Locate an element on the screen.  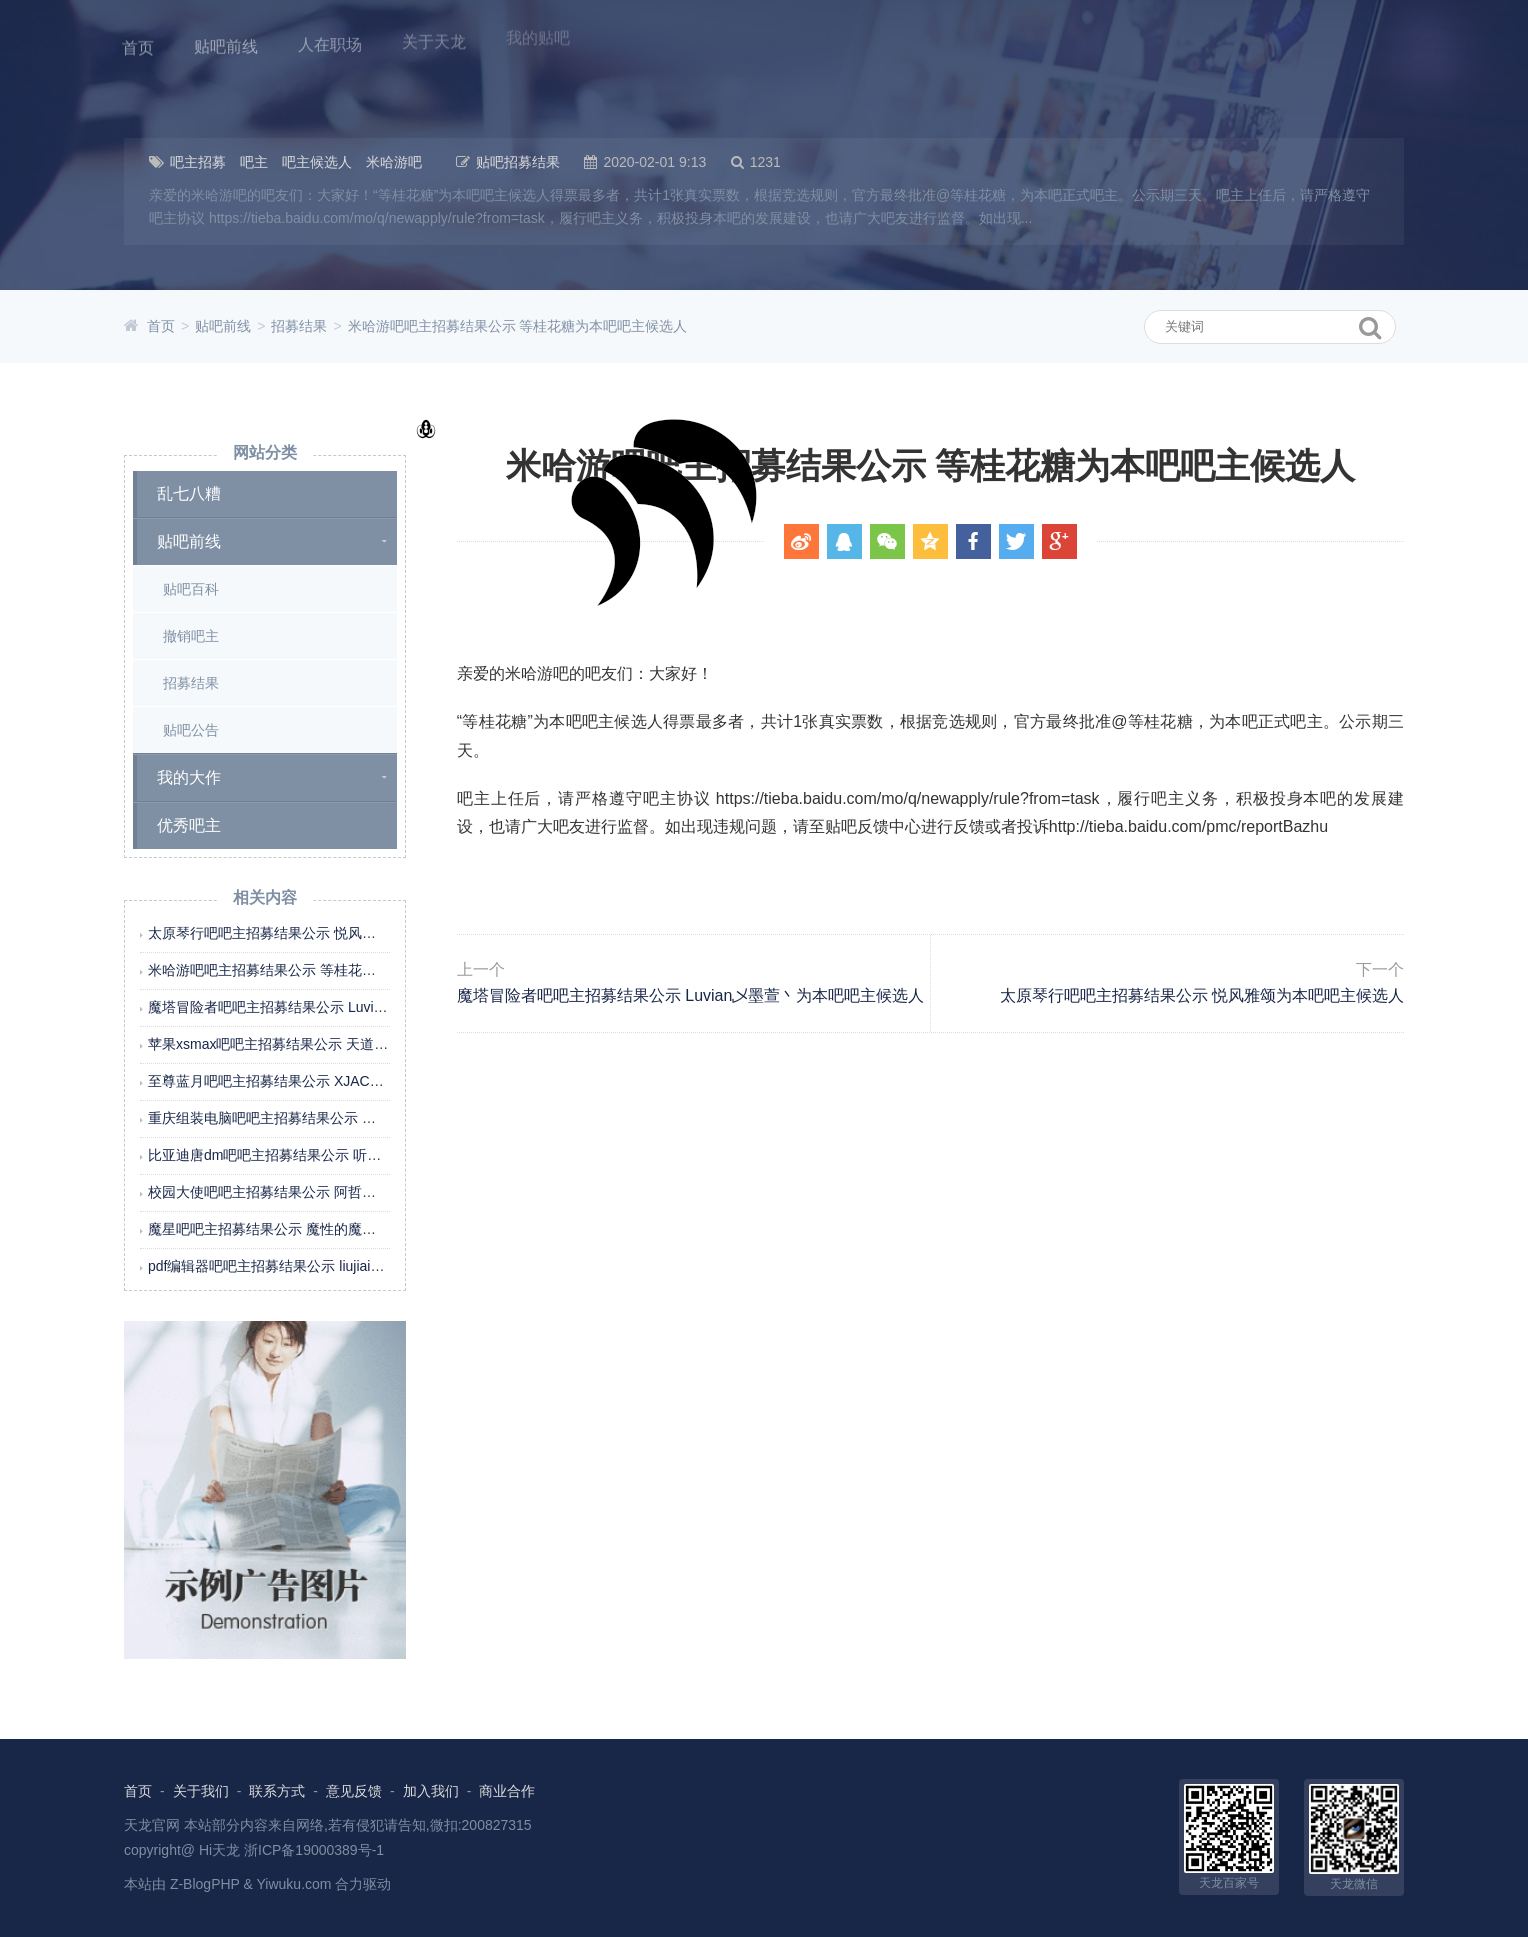
indicates a claw or slash attack ability is located at coordinates (665, 511).